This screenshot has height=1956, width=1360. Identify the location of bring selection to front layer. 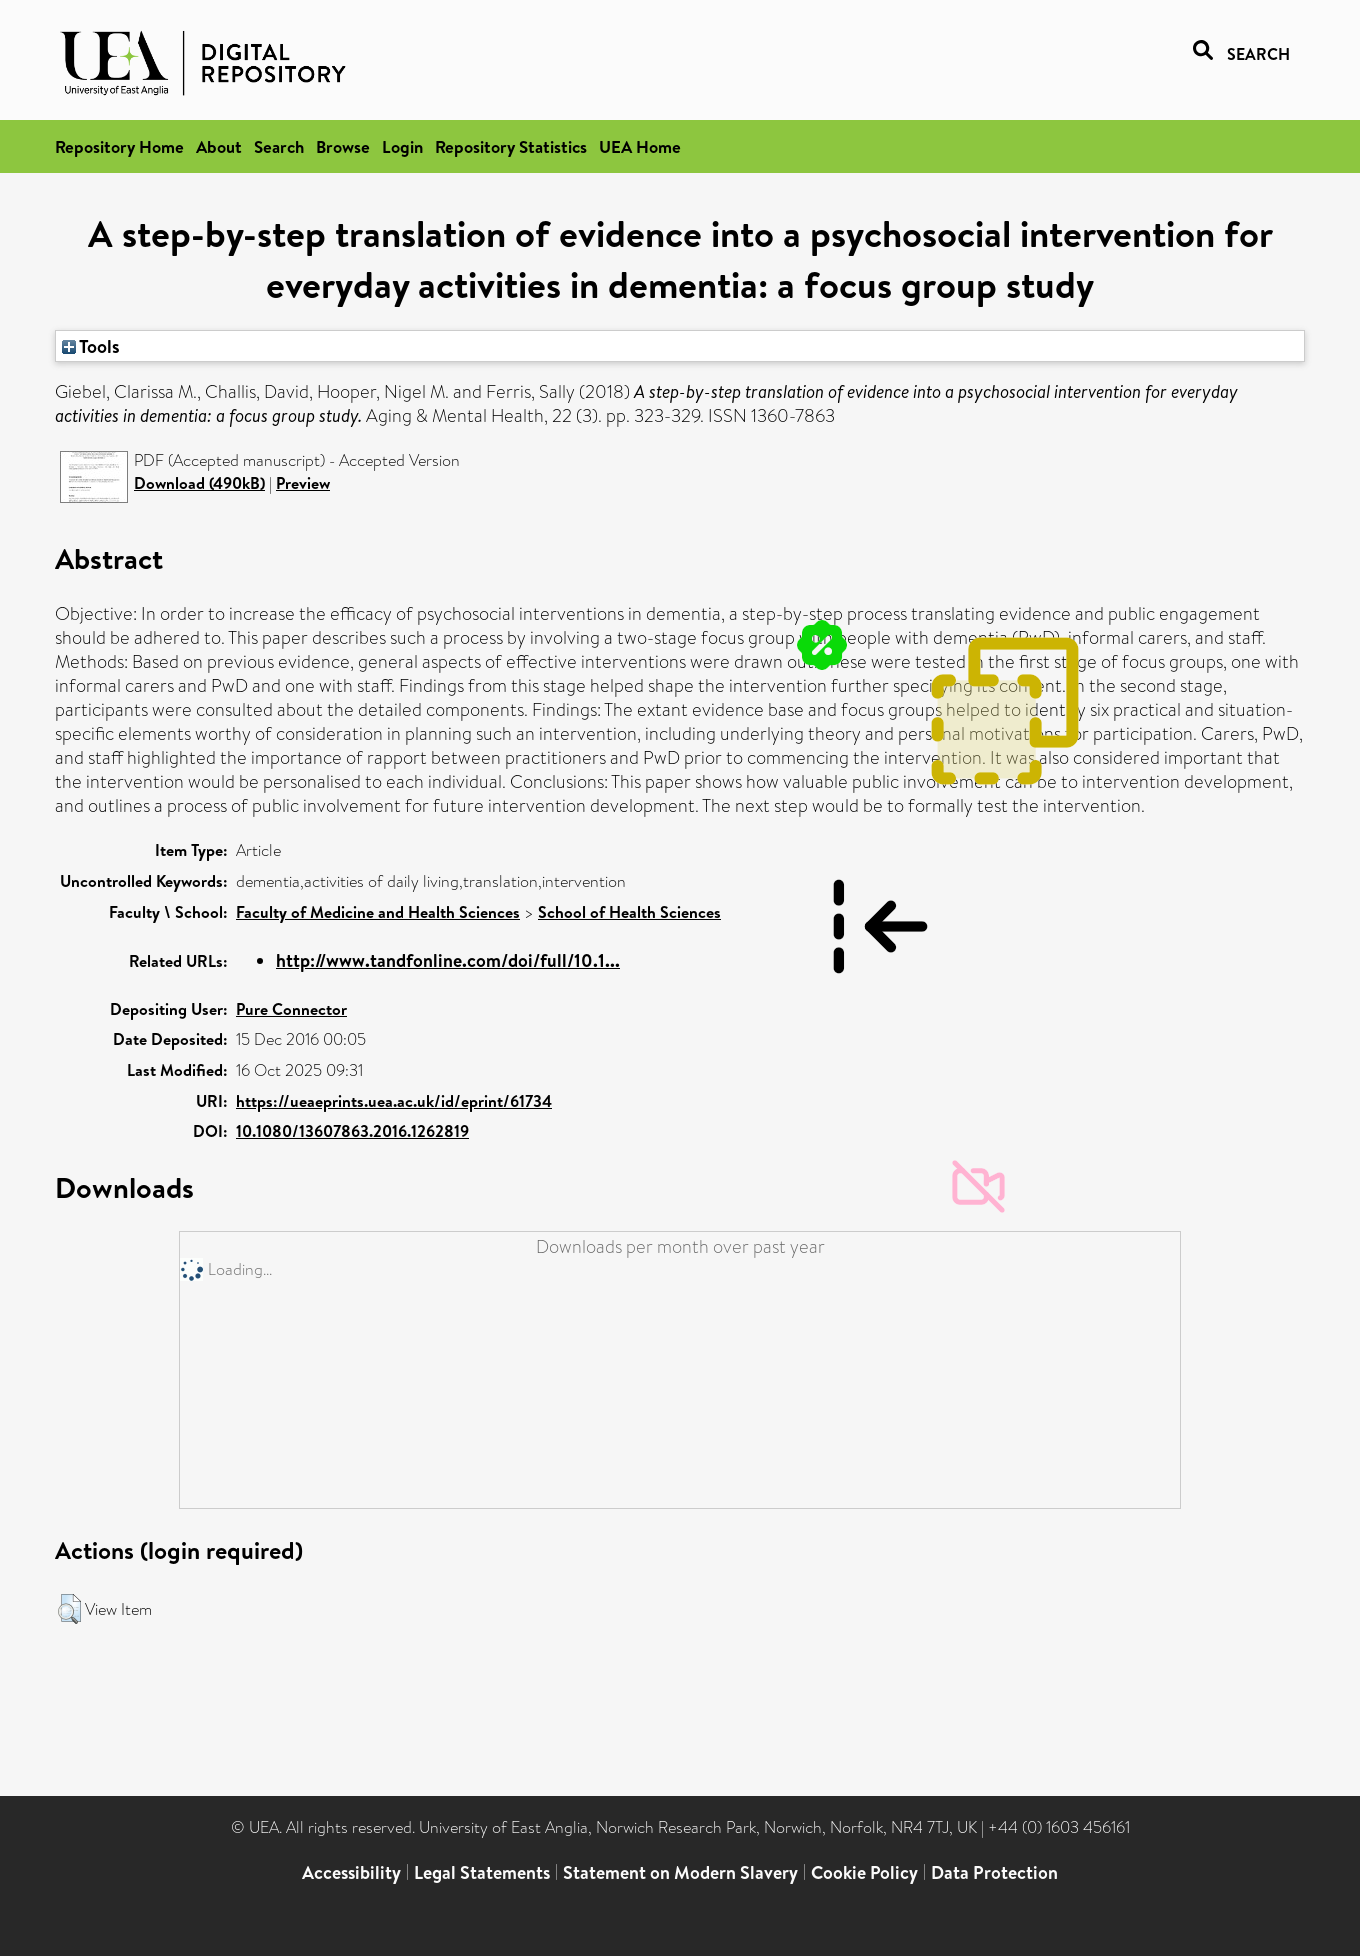
(1005, 711).